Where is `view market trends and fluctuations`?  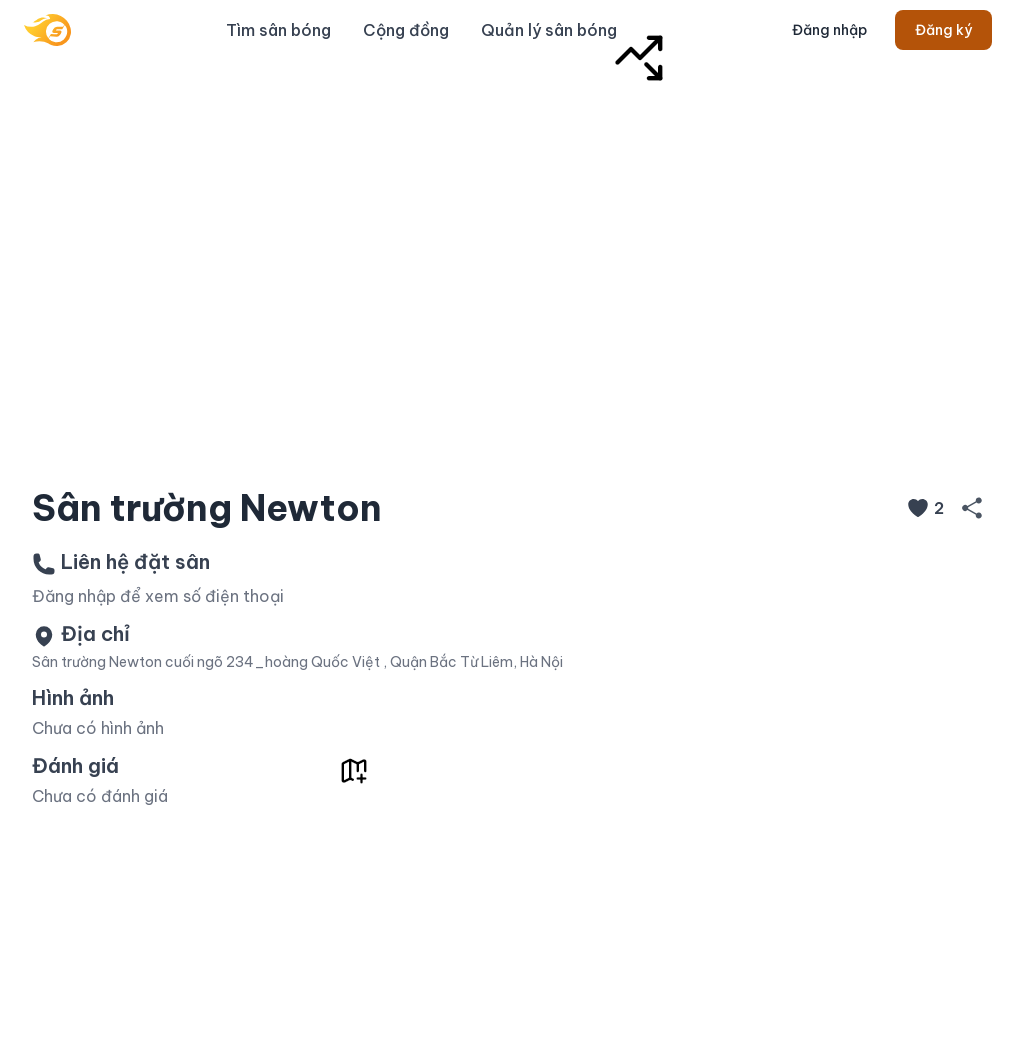 view market trends and fluctuations is located at coordinates (640, 58).